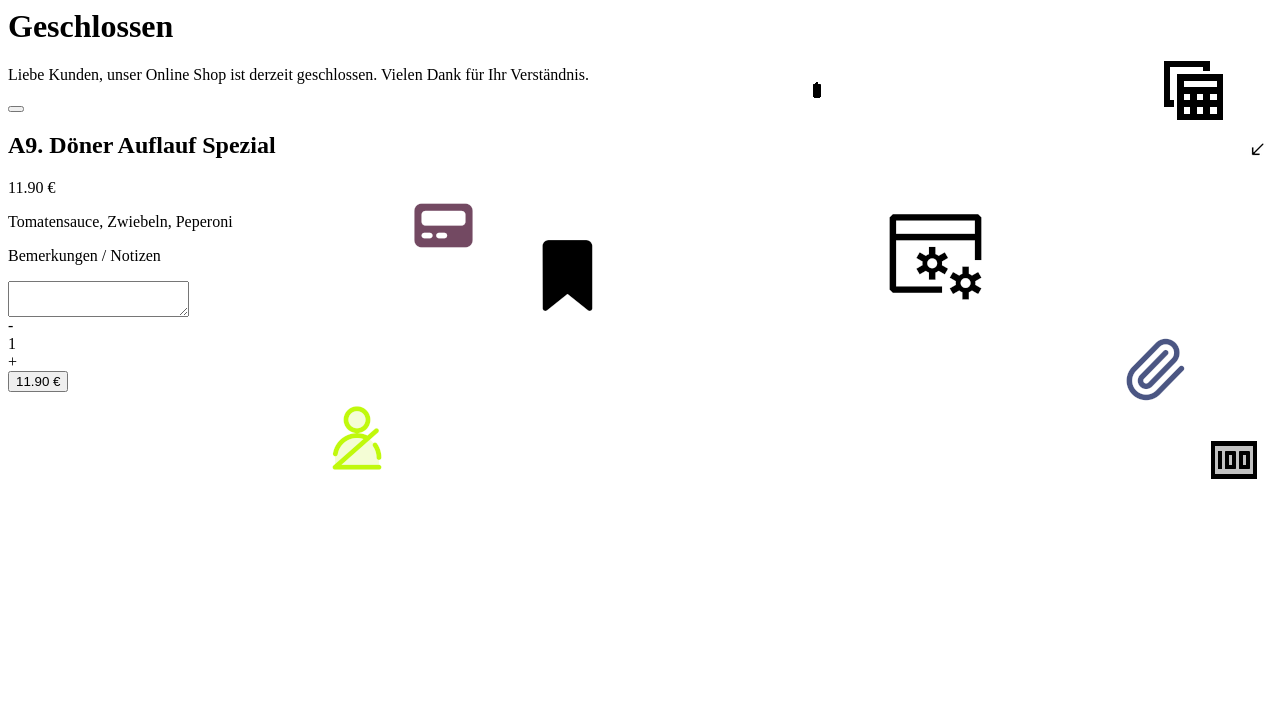  What do you see at coordinates (1193, 90) in the screenshot?
I see `switch to table or grid view` at bounding box center [1193, 90].